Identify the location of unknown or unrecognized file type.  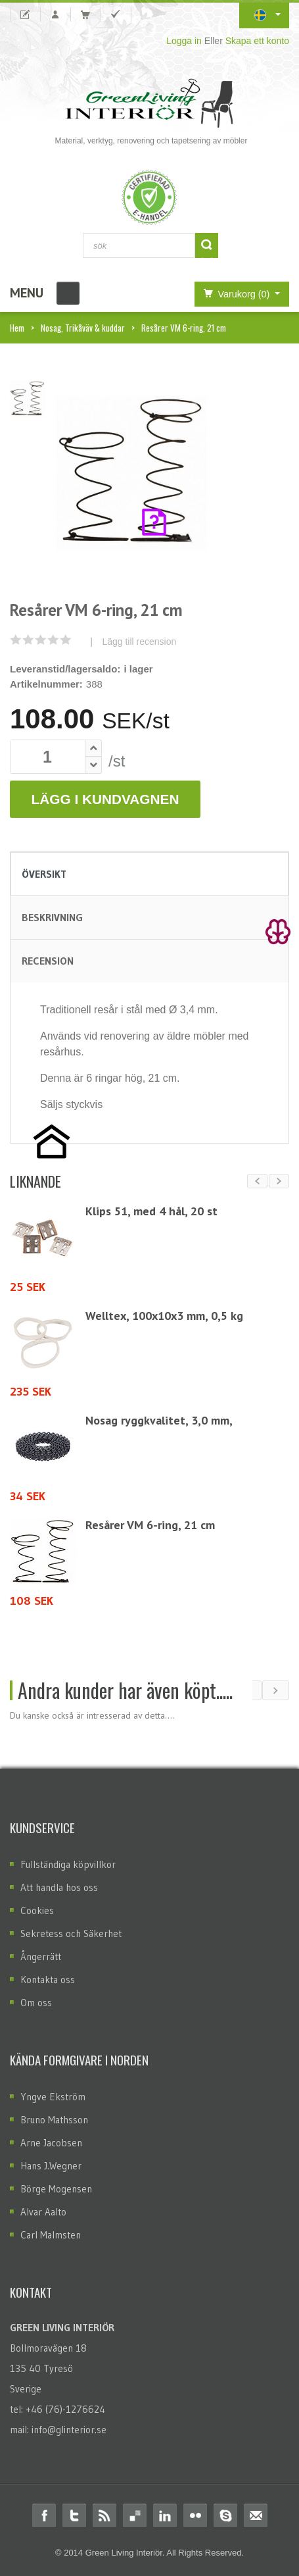
(154, 522).